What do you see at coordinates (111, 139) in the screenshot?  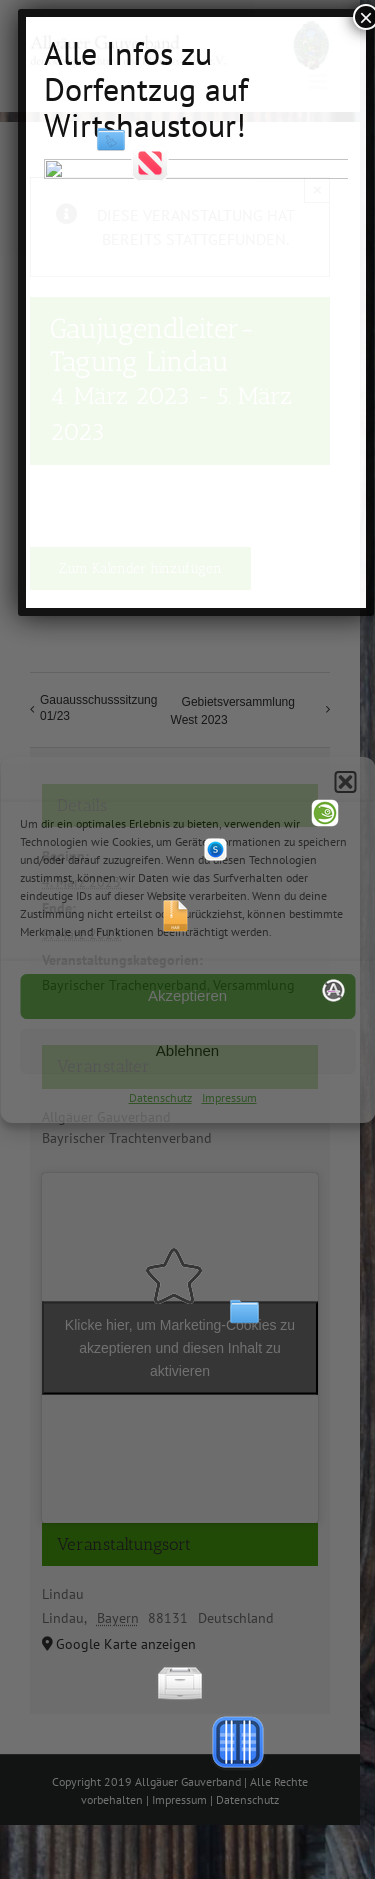 I see `open your work files folder` at bounding box center [111, 139].